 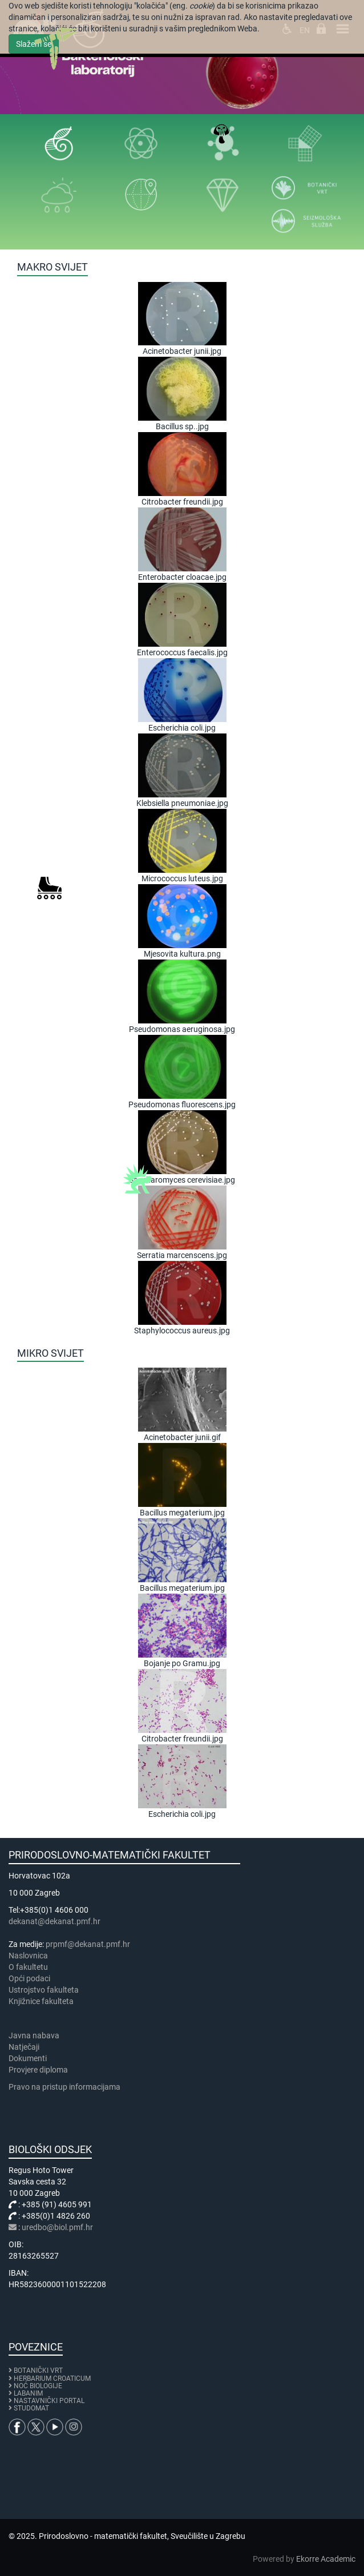 What do you see at coordinates (49, 886) in the screenshot?
I see `access roller skating or skating-related activities` at bounding box center [49, 886].